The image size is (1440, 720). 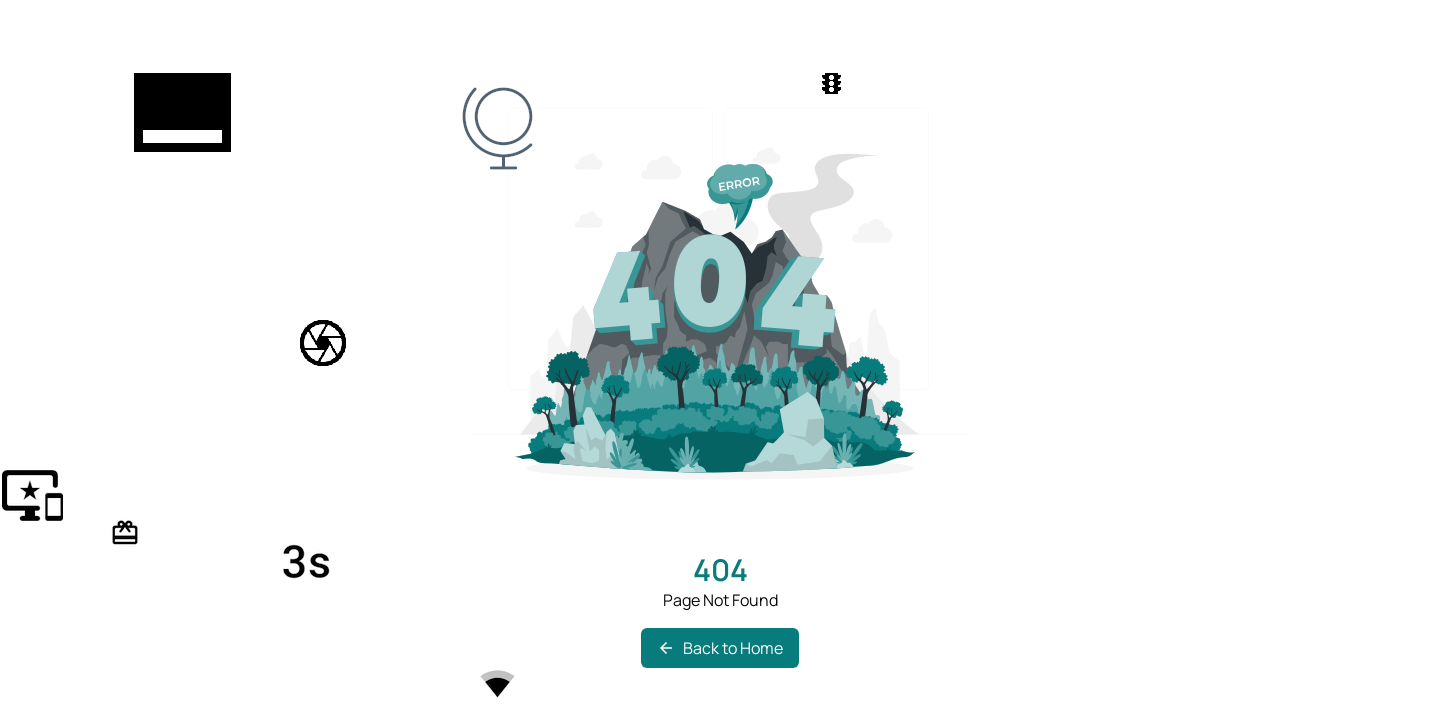 What do you see at coordinates (304, 561) in the screenshot?
I see `set a 3-second timer` at bounding box center [304, 561].